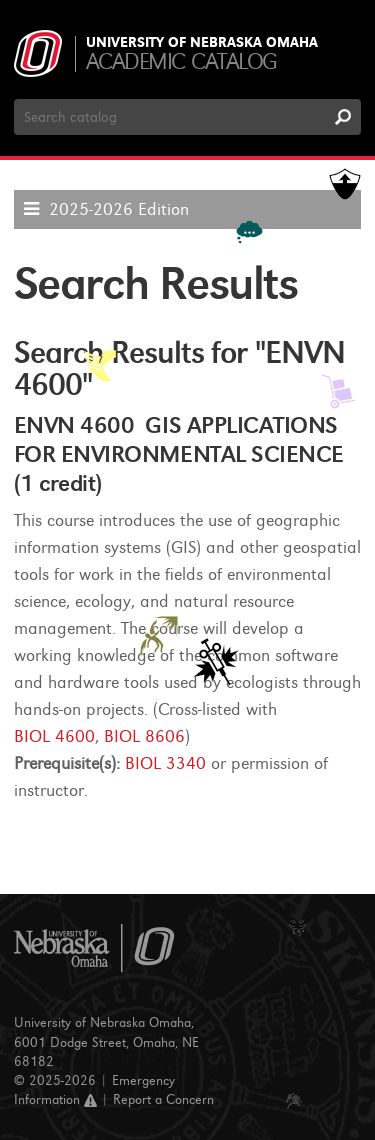 This screenshot has width=375, height=1140. Describe the element at coordinates (100, 366) in the screenshot. I see `indicates speed boost or agility power-up` at that location.